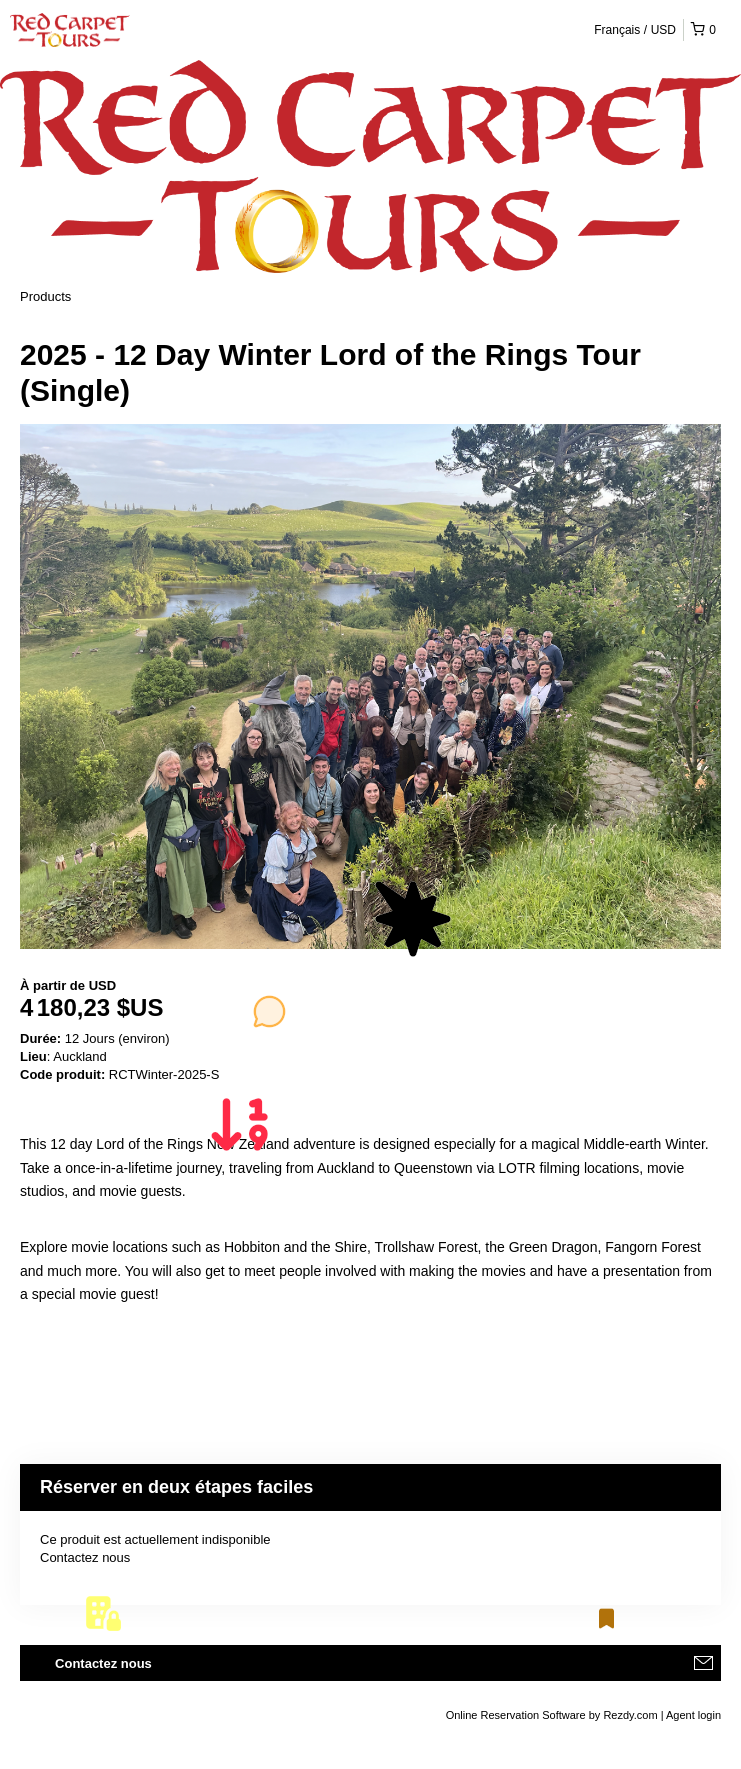 This screenshot has width=741, height=1769. Describe the element at coordinates (413, 919) in the screenshot. I see `indicates a new or featured item` at that location.